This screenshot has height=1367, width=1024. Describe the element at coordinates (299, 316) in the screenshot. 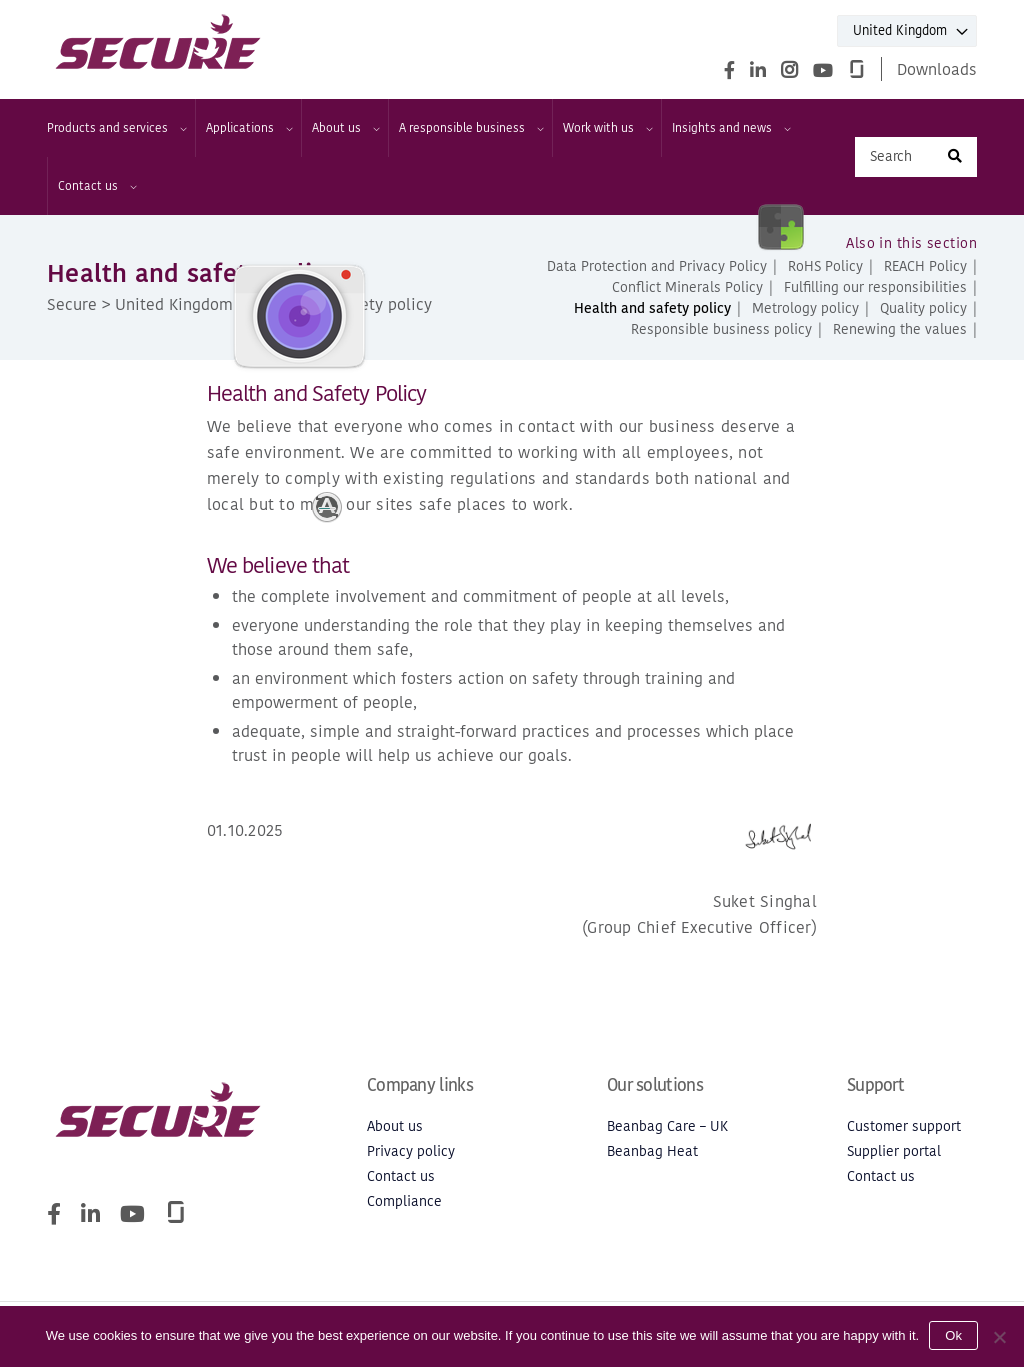

I see `open webcamoid camera application` at that location.